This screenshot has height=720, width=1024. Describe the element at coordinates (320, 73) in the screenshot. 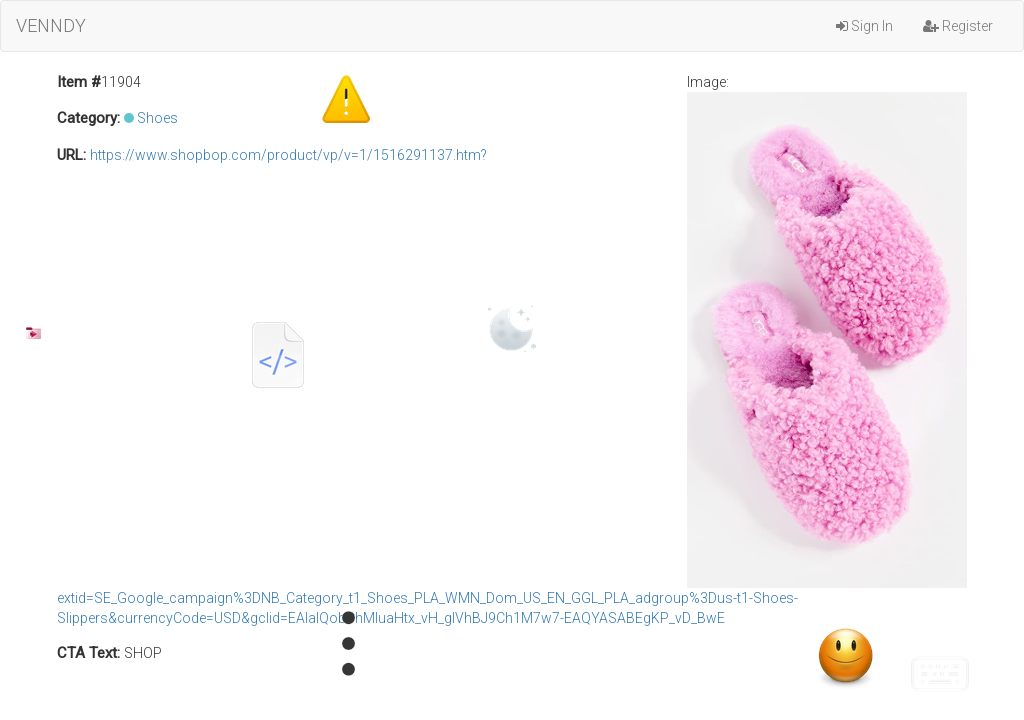

I see `indicates a warning or alert status` at that location.